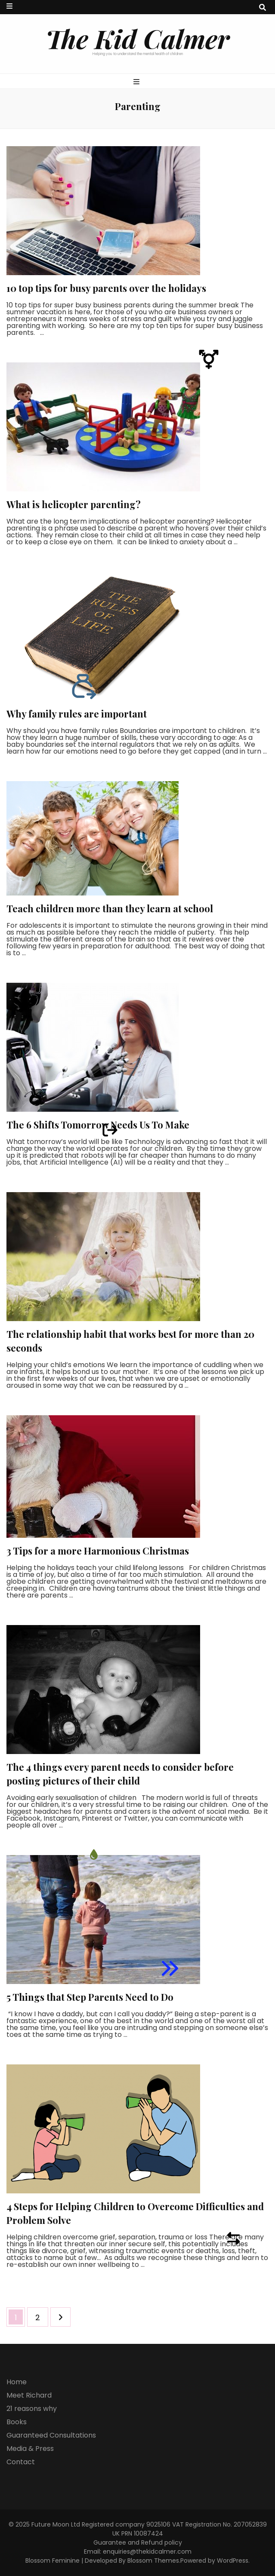  Describe the element at coordinates (209, 359) in the screenshot. I see `indicates transgender identity or gender diversity` at that location.